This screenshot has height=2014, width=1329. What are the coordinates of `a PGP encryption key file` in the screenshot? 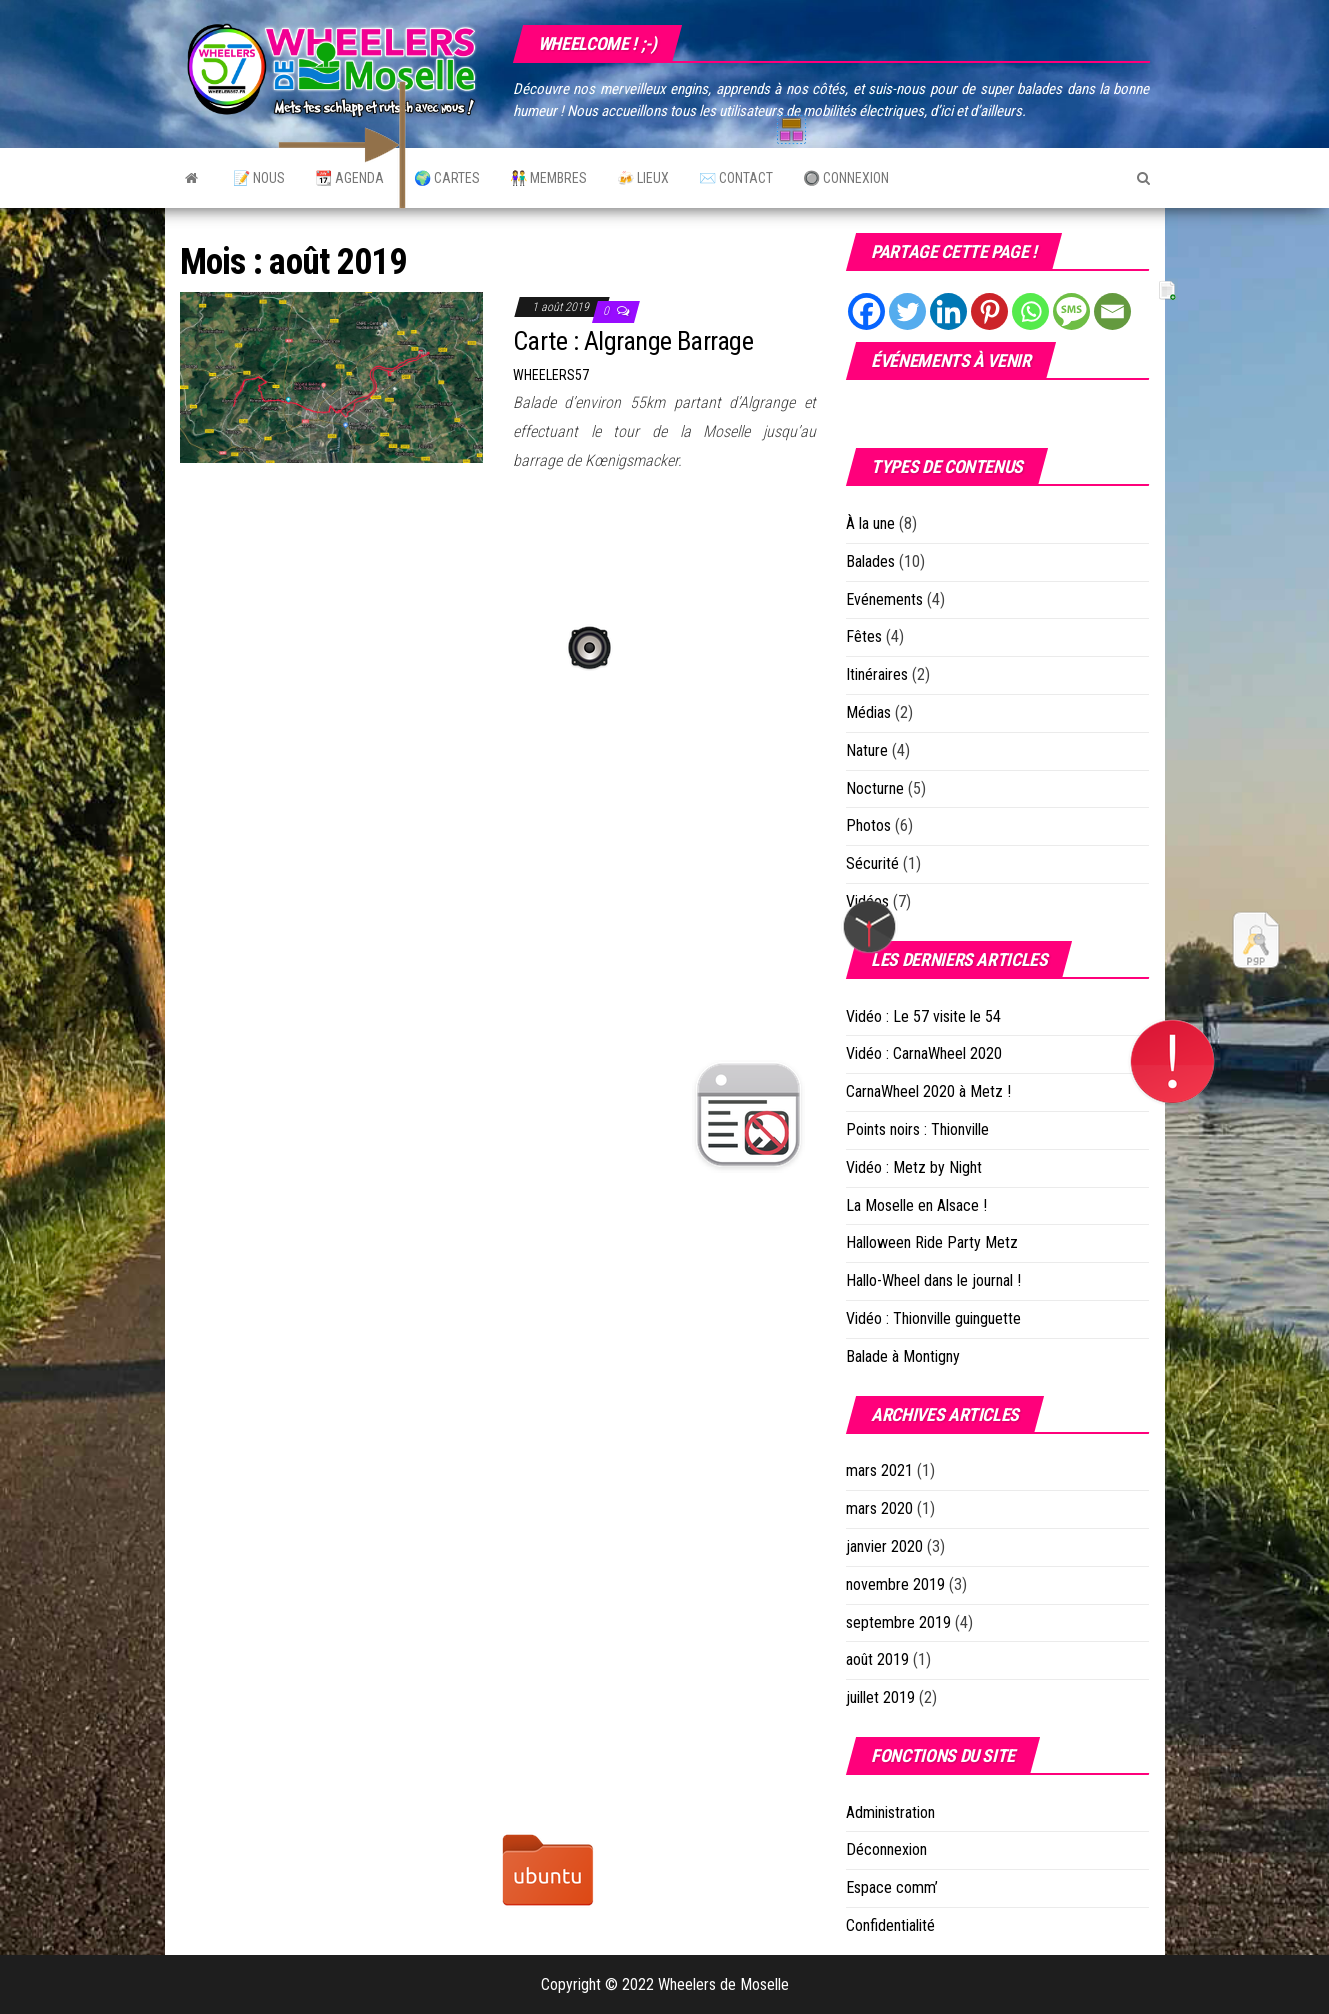 It's located at (1256, 940).